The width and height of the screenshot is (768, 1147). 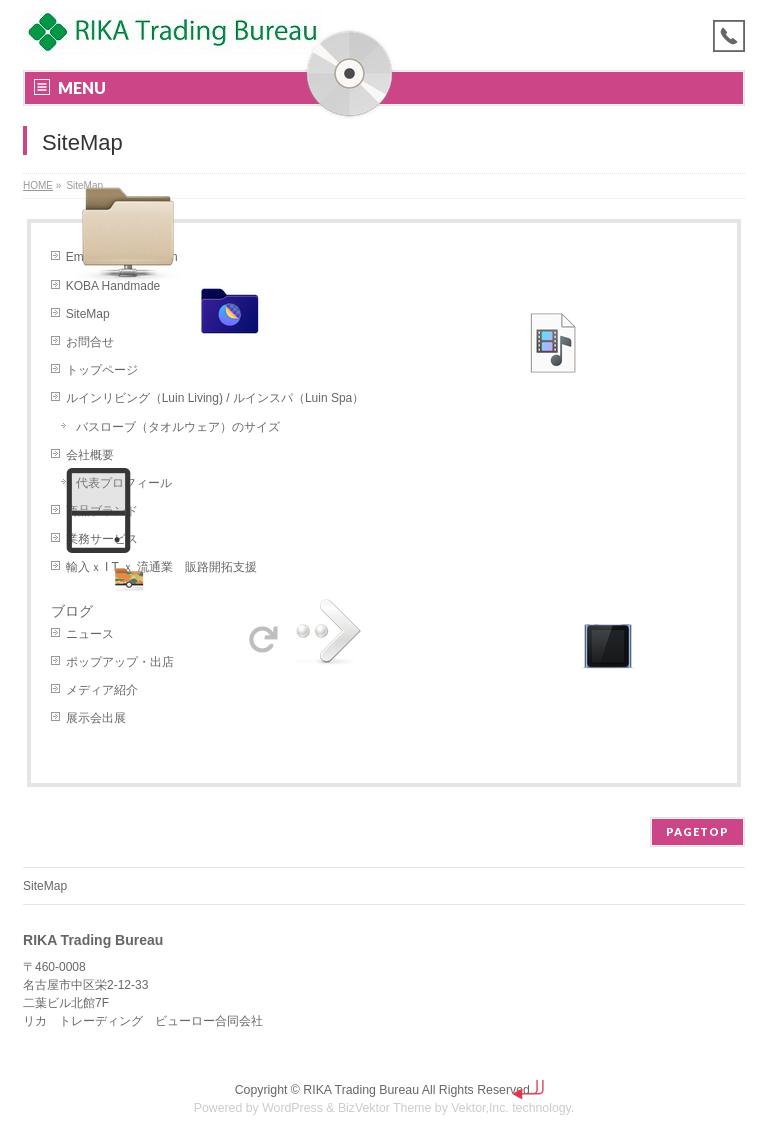 What do you see at coordinates (553, 343) in the screenshot?
I see `open a media file containing audio or video content` at bounding box center [553, 343].